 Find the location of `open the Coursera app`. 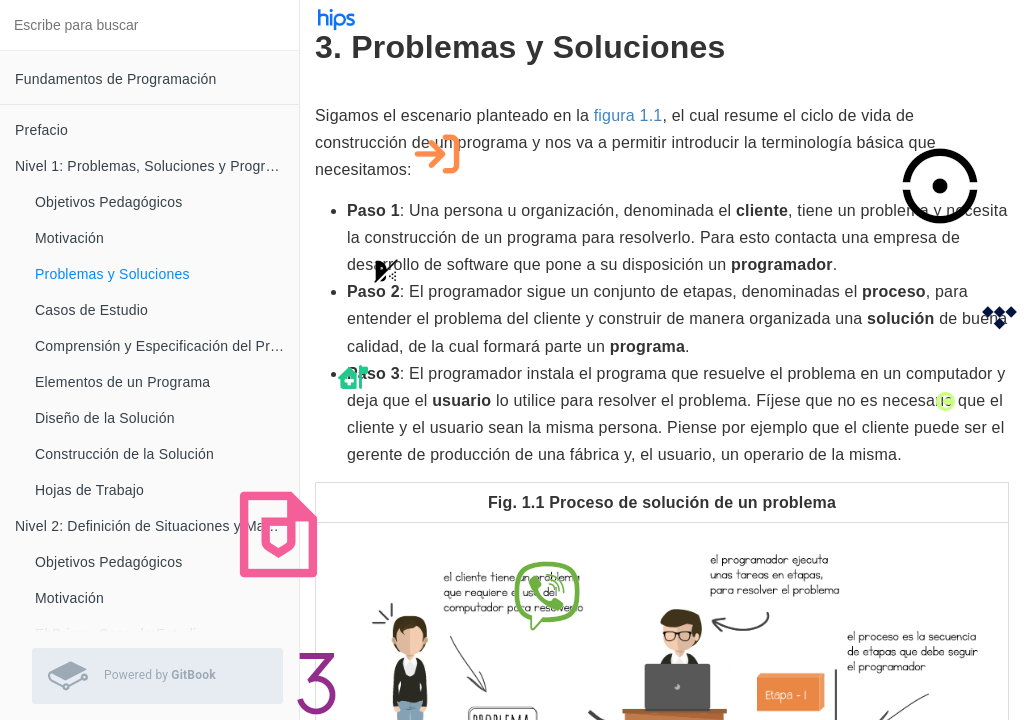

open the Coursera app is located at coordinates (945, 401).